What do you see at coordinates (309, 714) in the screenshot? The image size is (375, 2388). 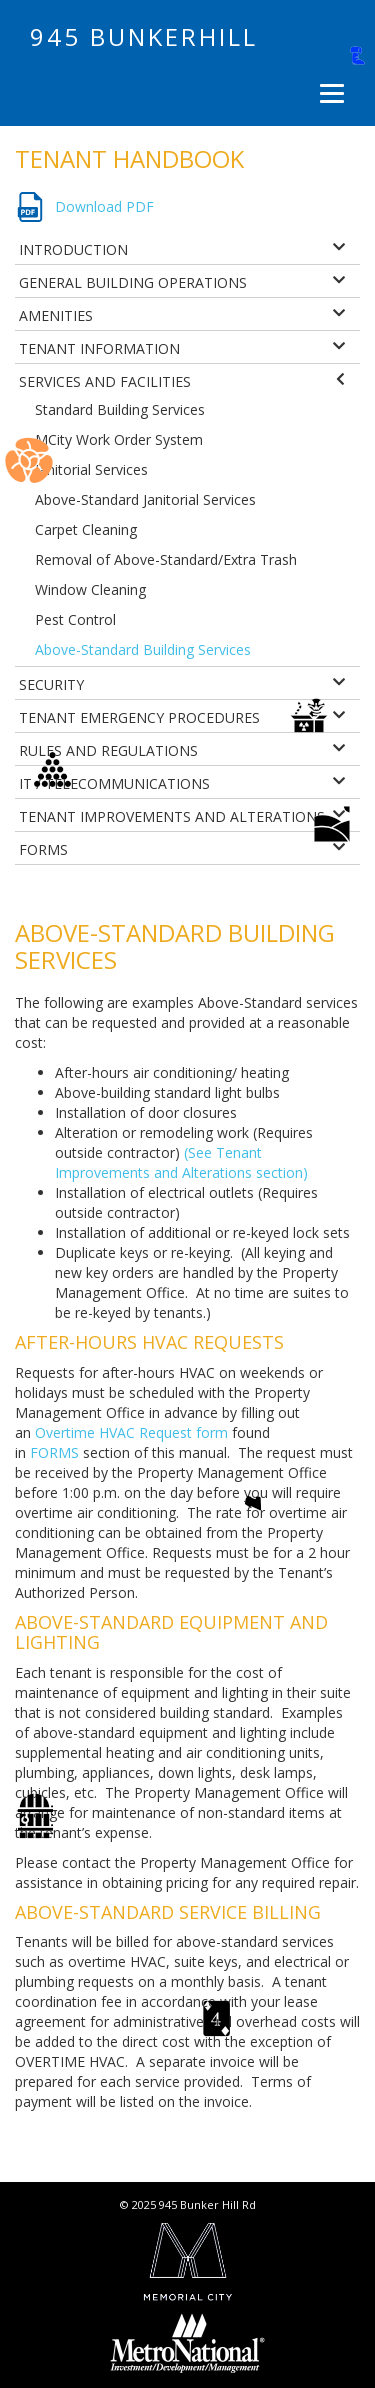 I see `indicates a failed or negative quantum experiment outcome` at bounding box center [309, 714].